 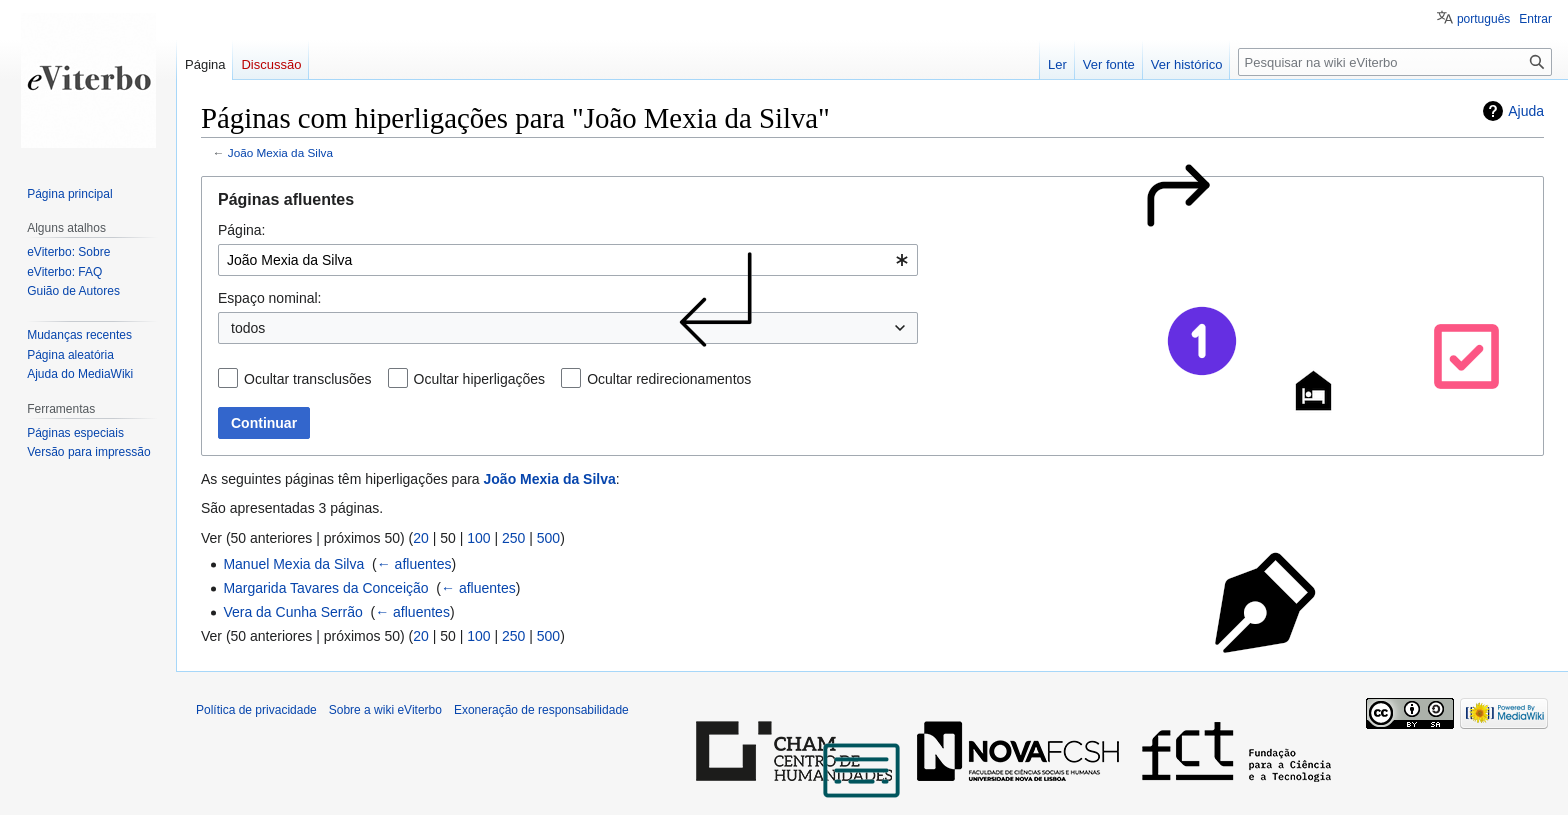 I want to click on mark task as complete, so click(x=1466, y=356).